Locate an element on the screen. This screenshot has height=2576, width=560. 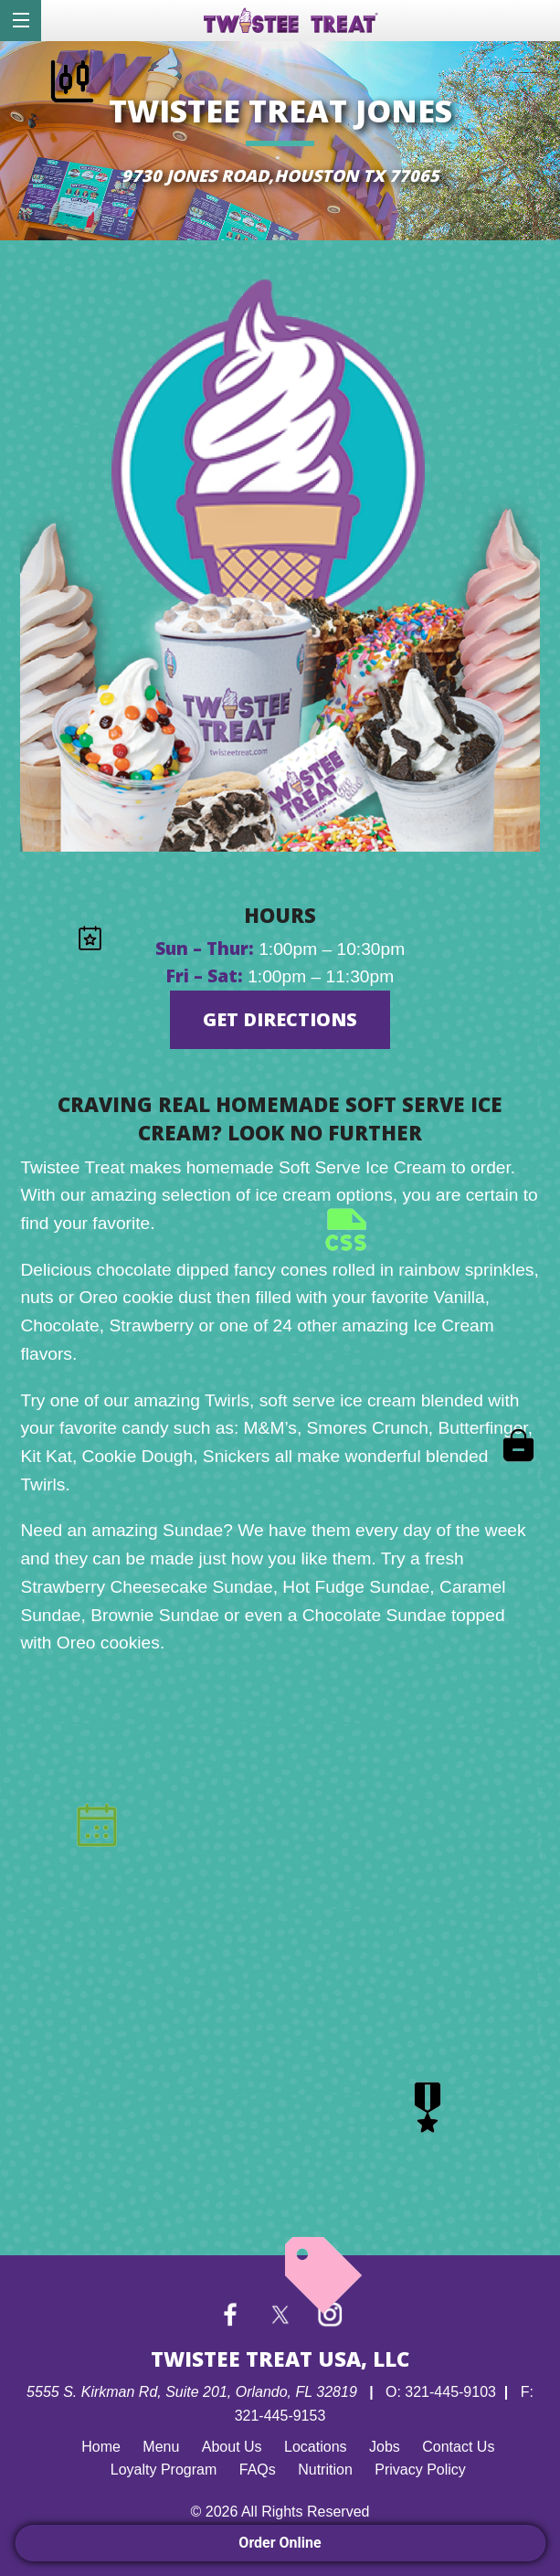
a CSS stylesheet file is located at coordinates (346, 1231).